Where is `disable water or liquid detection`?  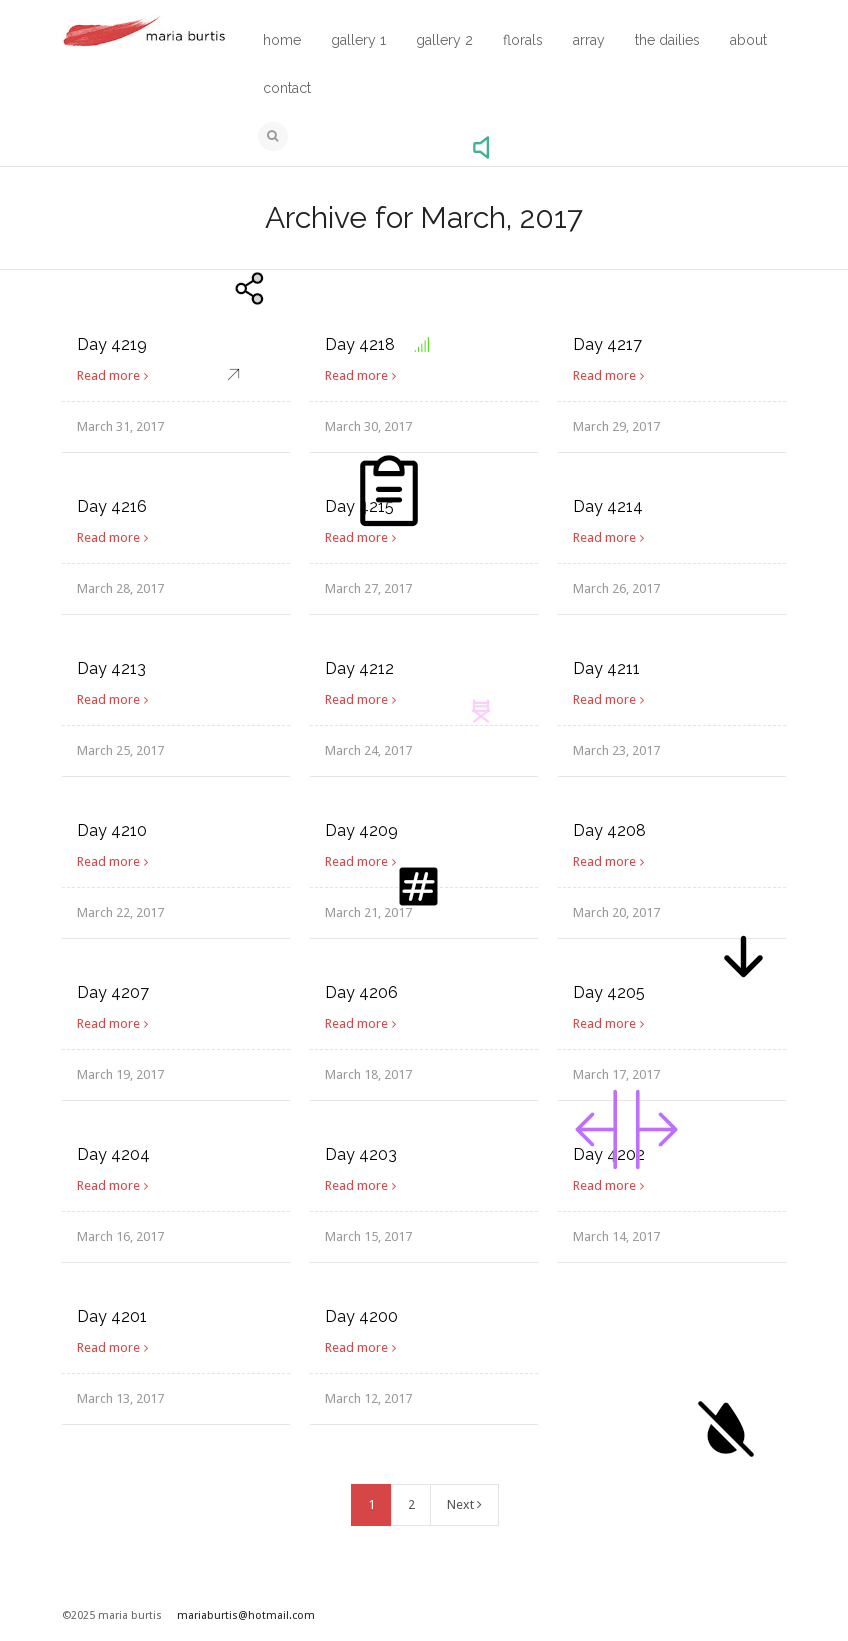
disable water or liquid detection is located at coordinates (726, 1429).